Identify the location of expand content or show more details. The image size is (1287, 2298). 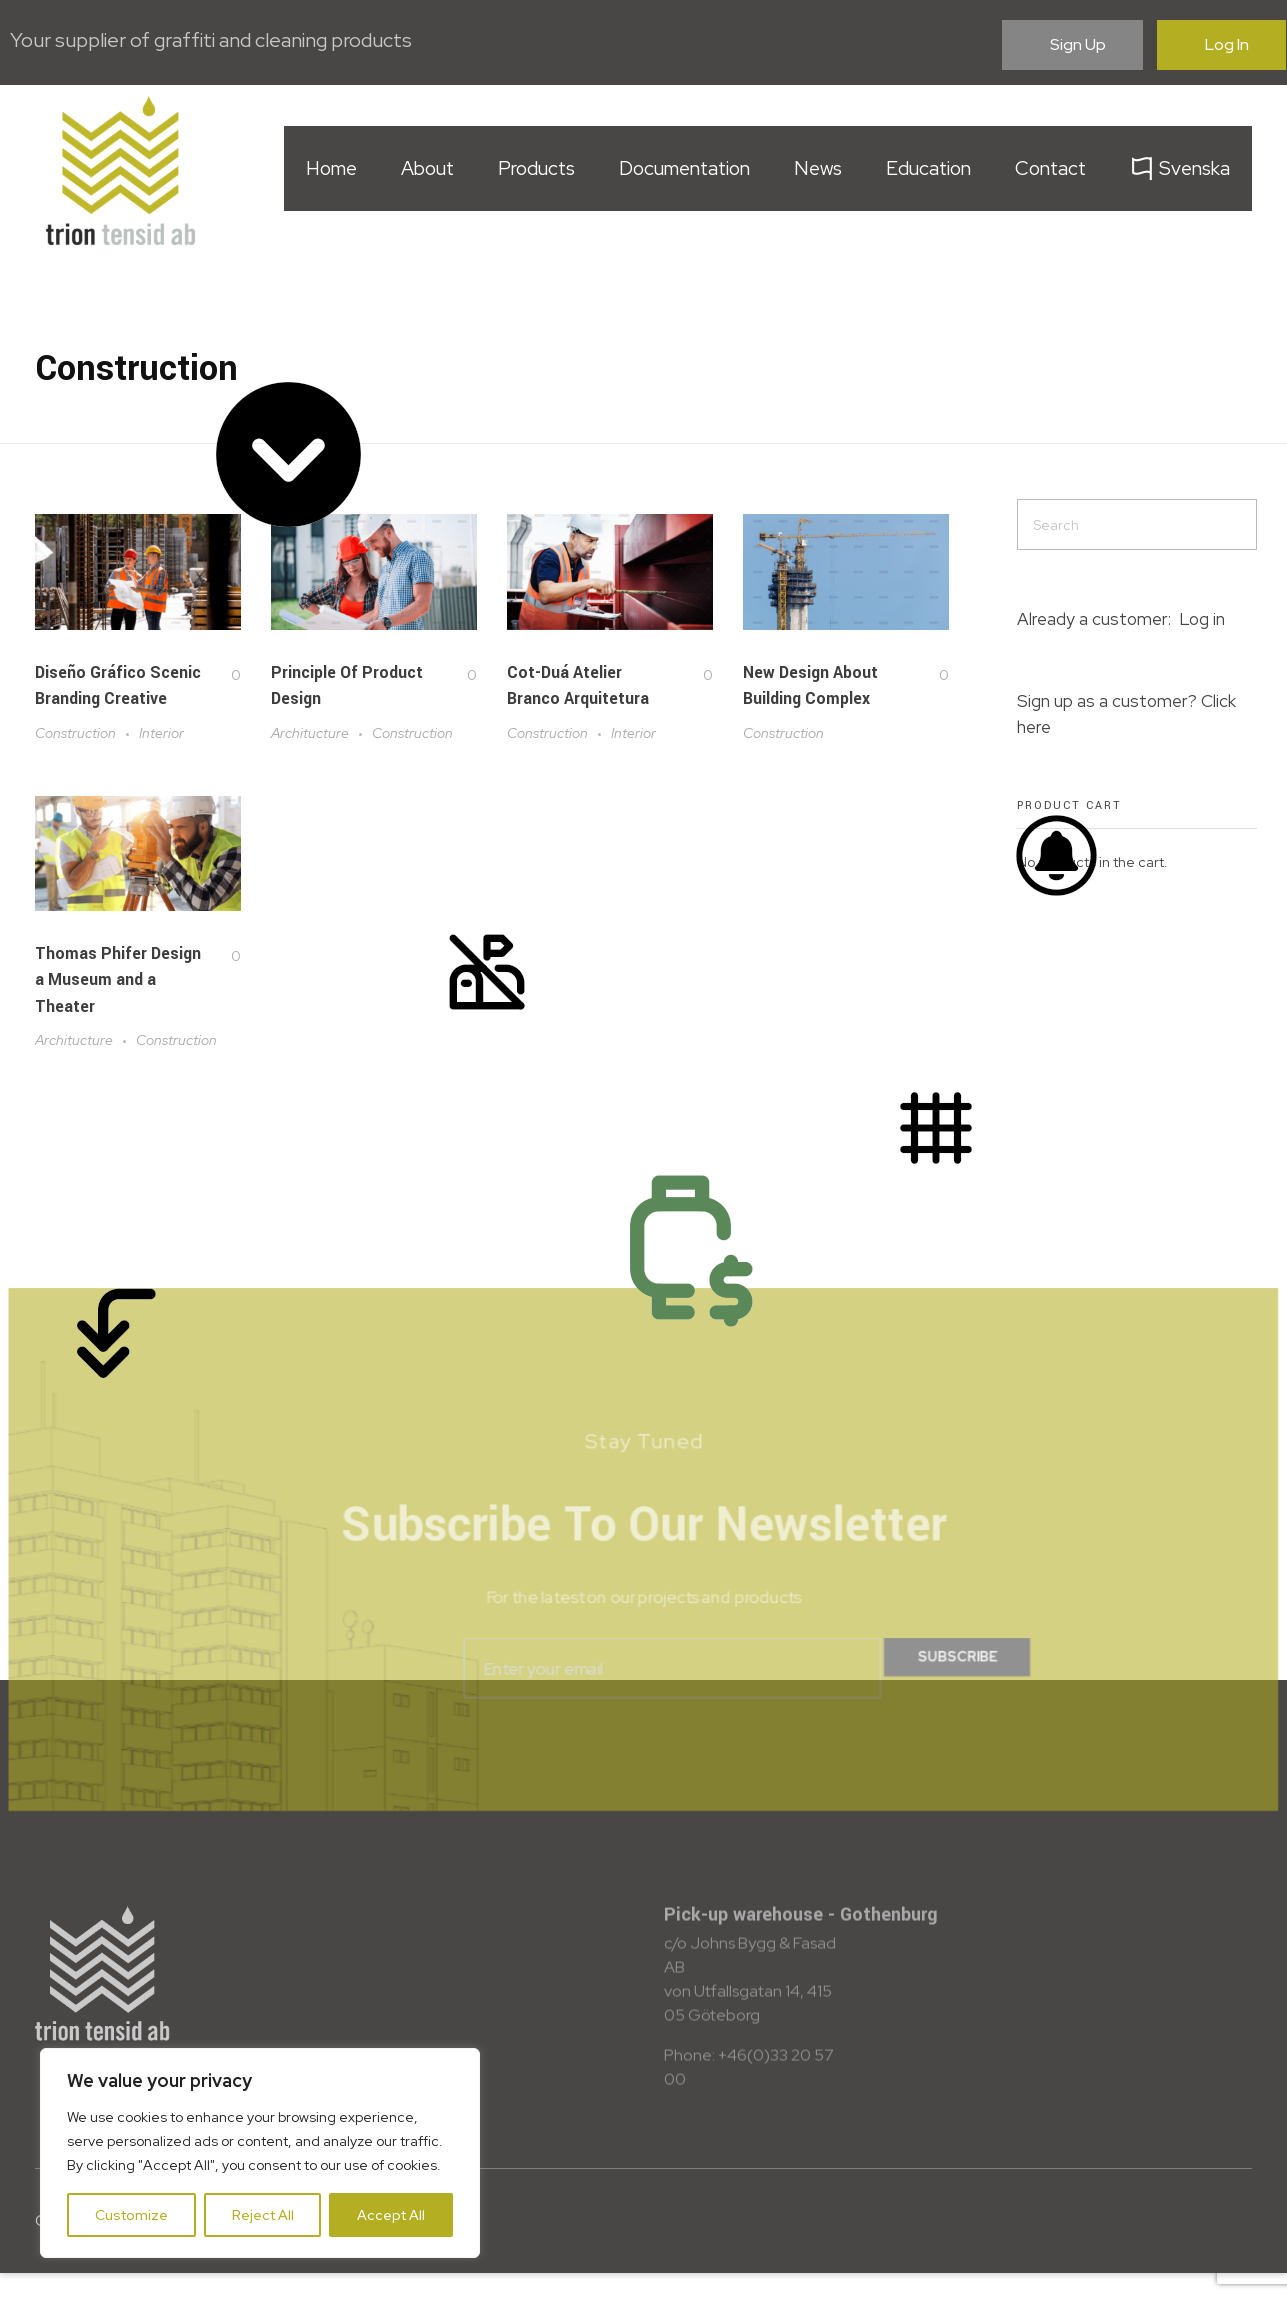
(288, 454).